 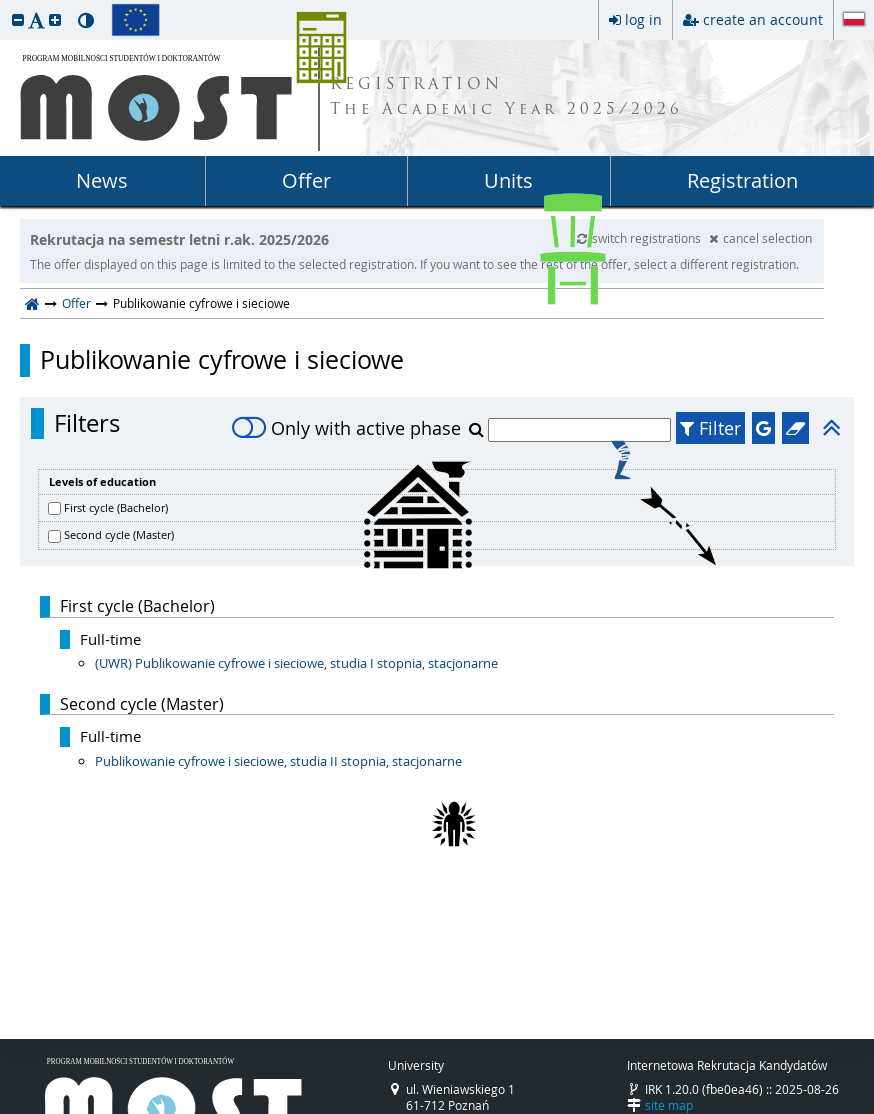 What do you see at coordinates (454, 824) in the screenshot?
I see `activate frost aura ability` at bounding box center [454, 824].